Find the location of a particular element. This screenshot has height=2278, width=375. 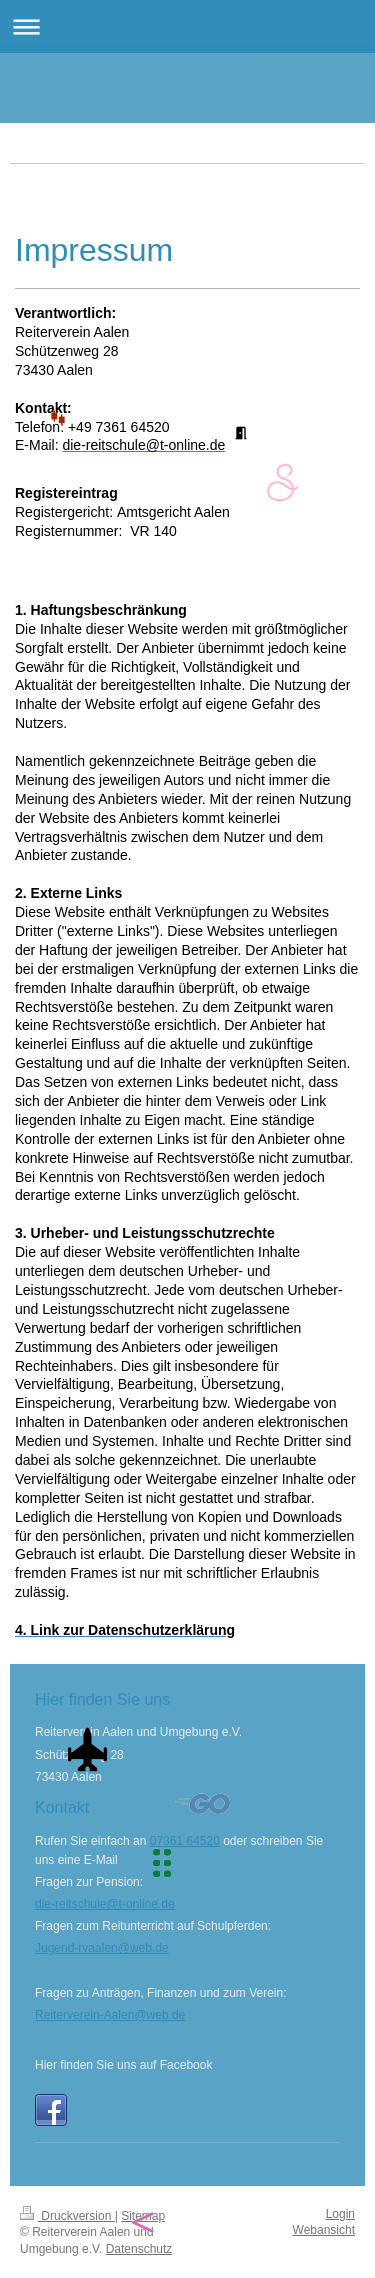

toggle grid view layout is located at coordinates (162, 1863).